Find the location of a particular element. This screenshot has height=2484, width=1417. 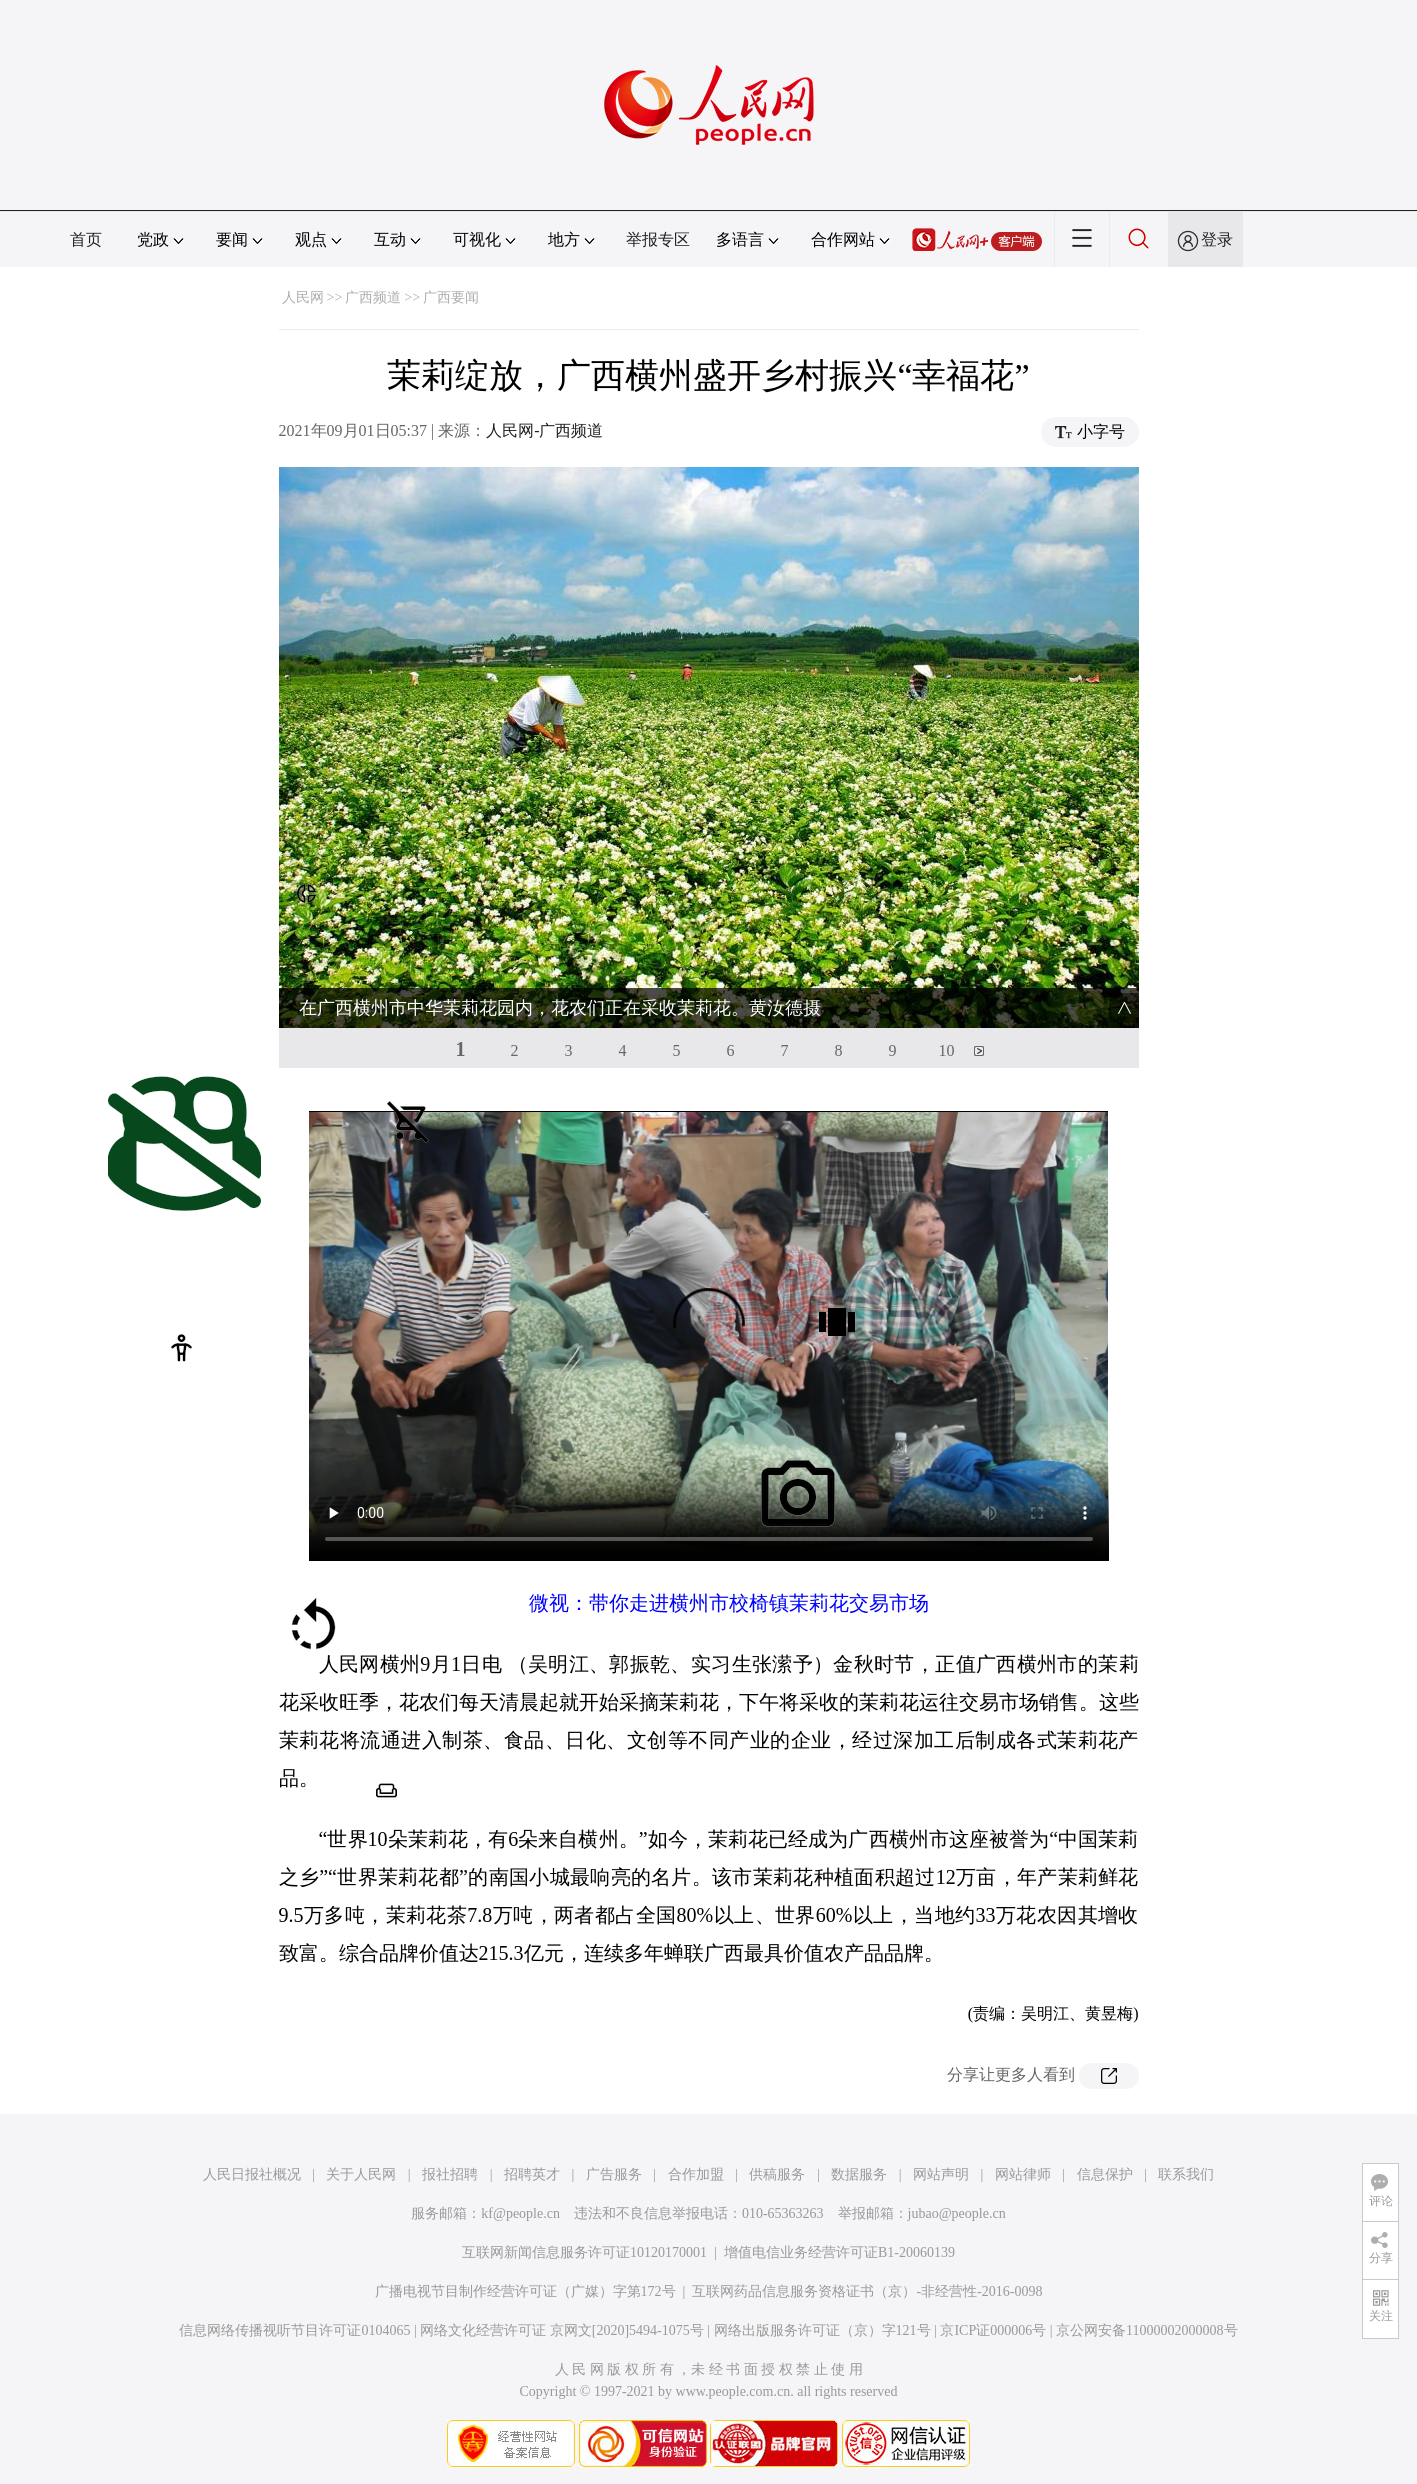

take a photo is located at coordinates (798, 1497).